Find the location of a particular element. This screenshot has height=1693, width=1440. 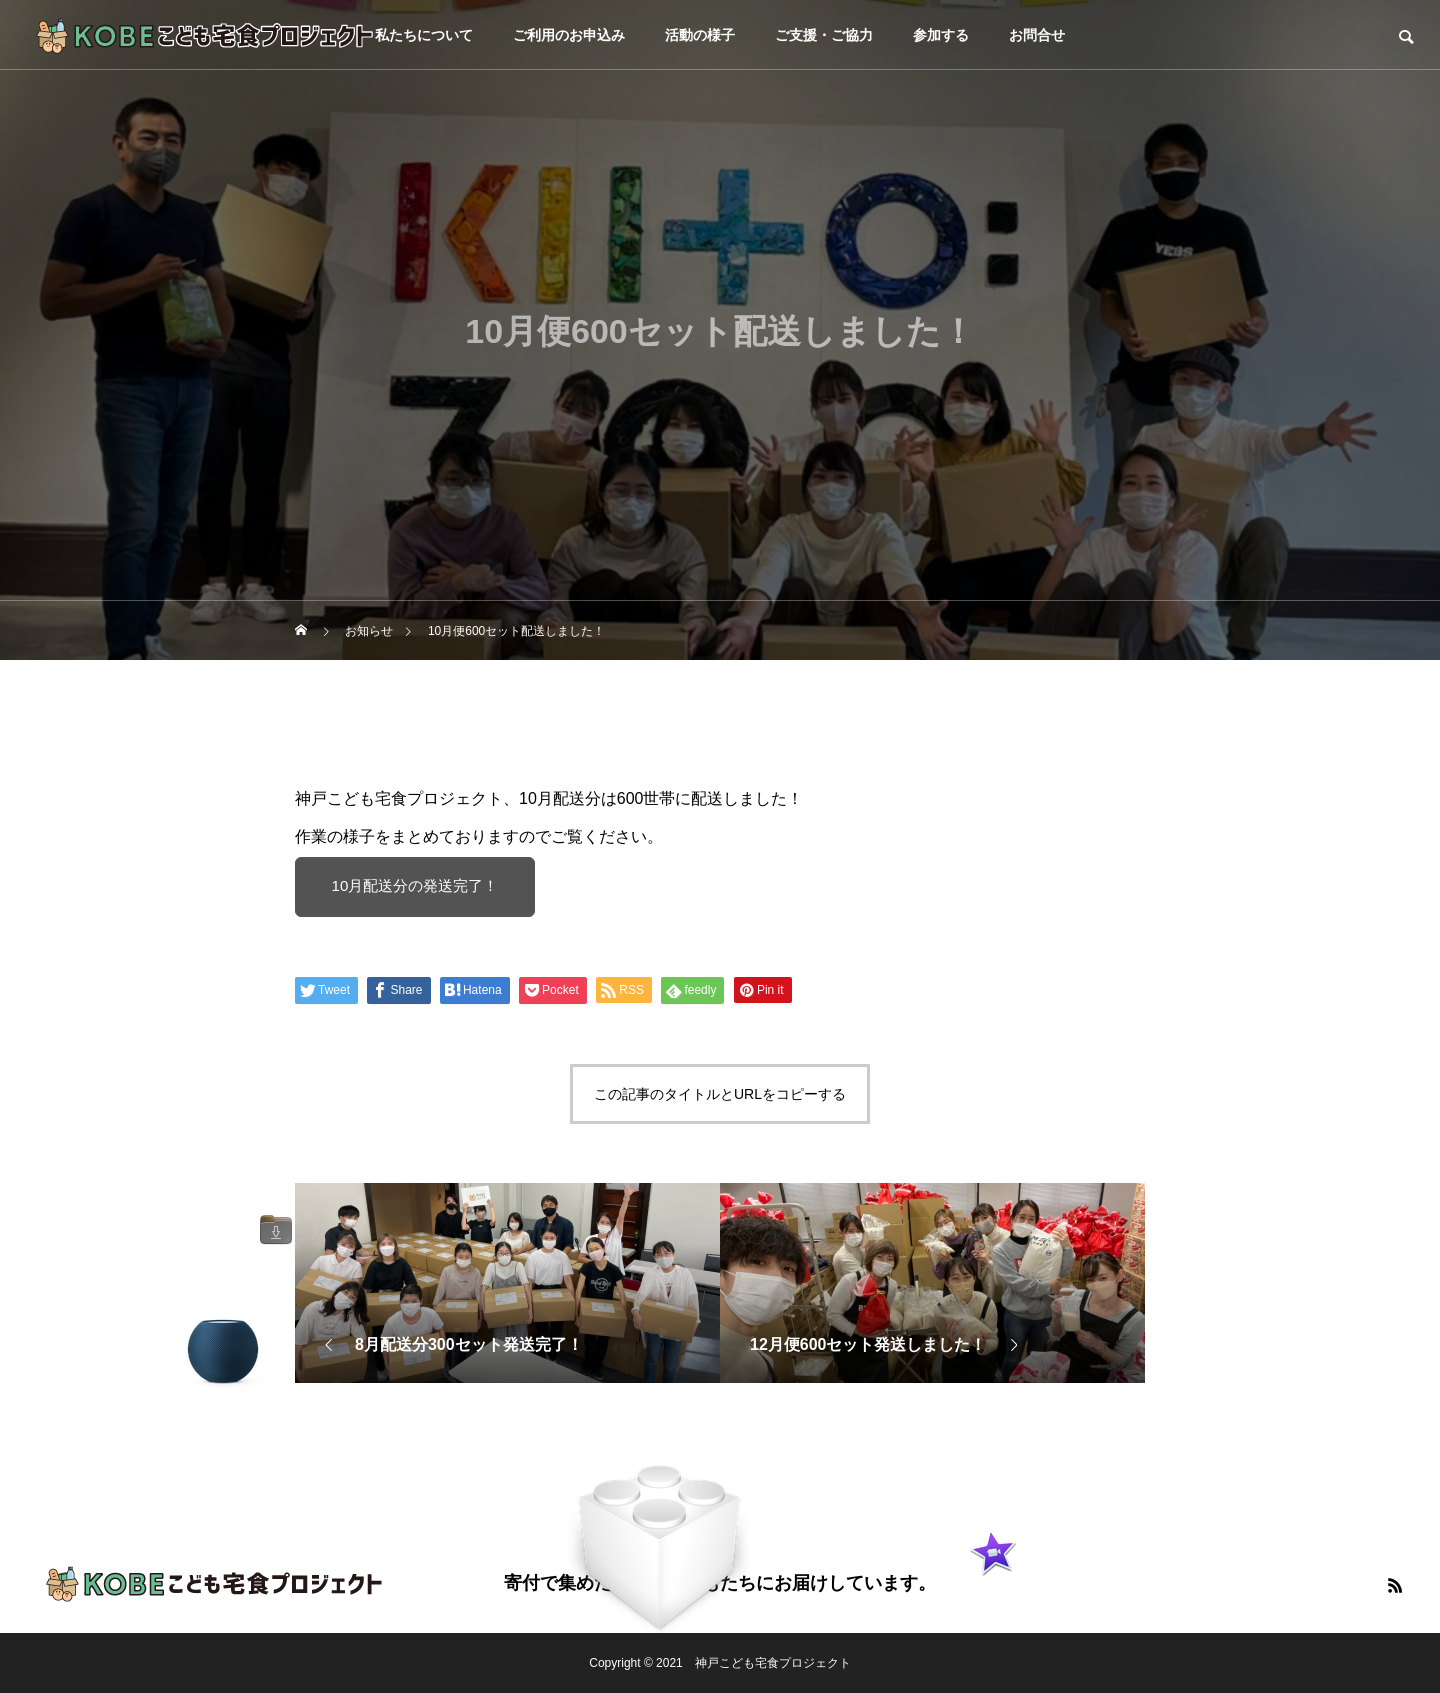

open iMovie video editing application is located at coordinates (993, 1553).